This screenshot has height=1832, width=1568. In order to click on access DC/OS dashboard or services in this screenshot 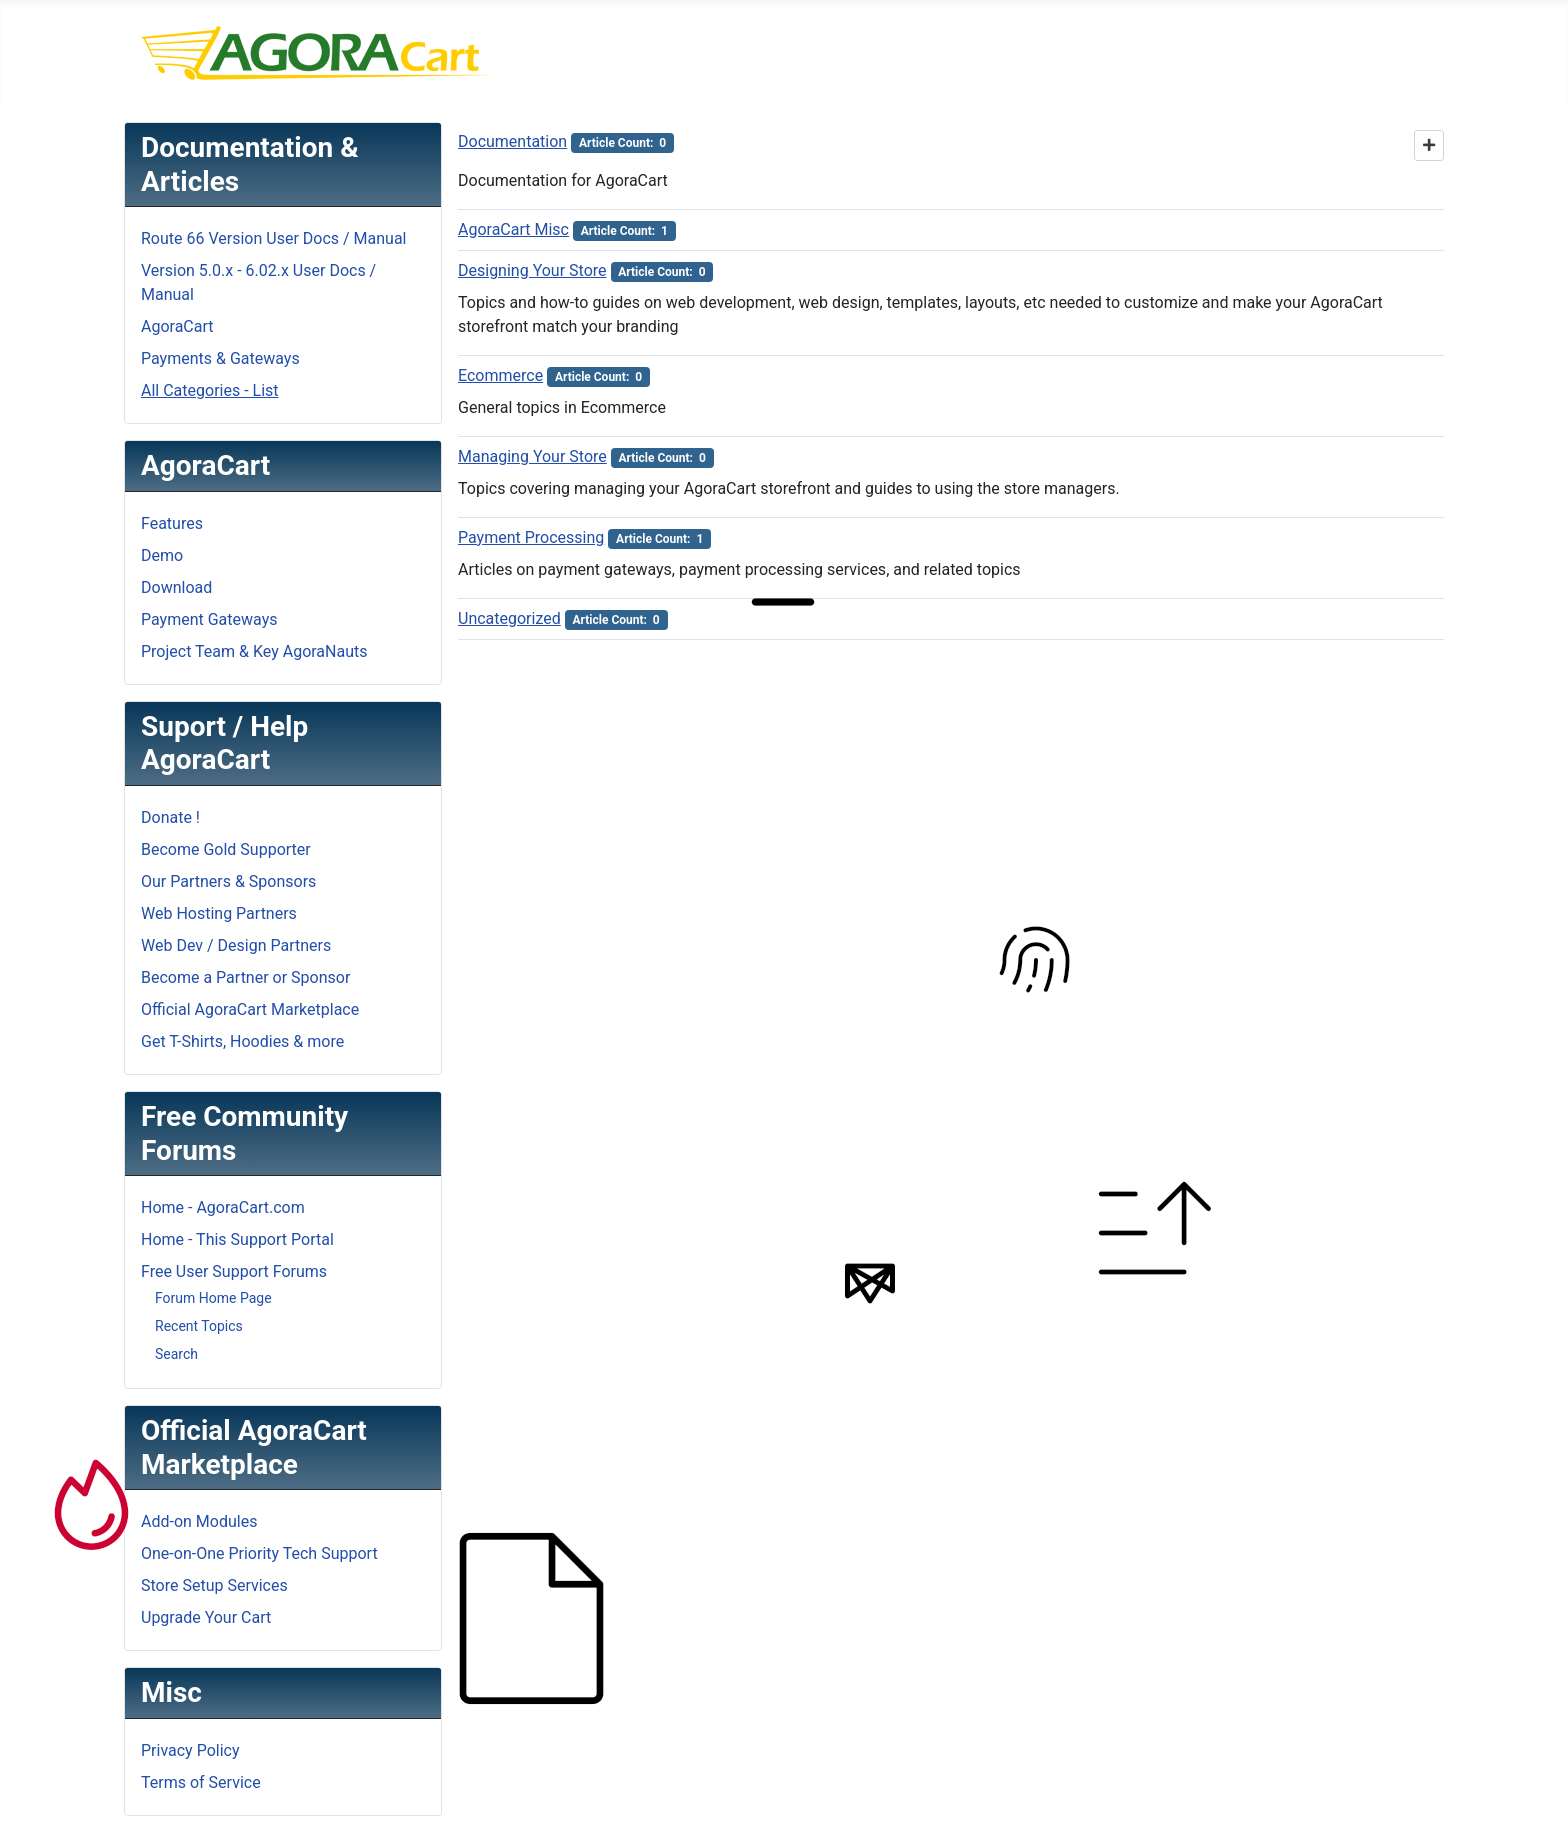, I will do `click(870, 1281)`.